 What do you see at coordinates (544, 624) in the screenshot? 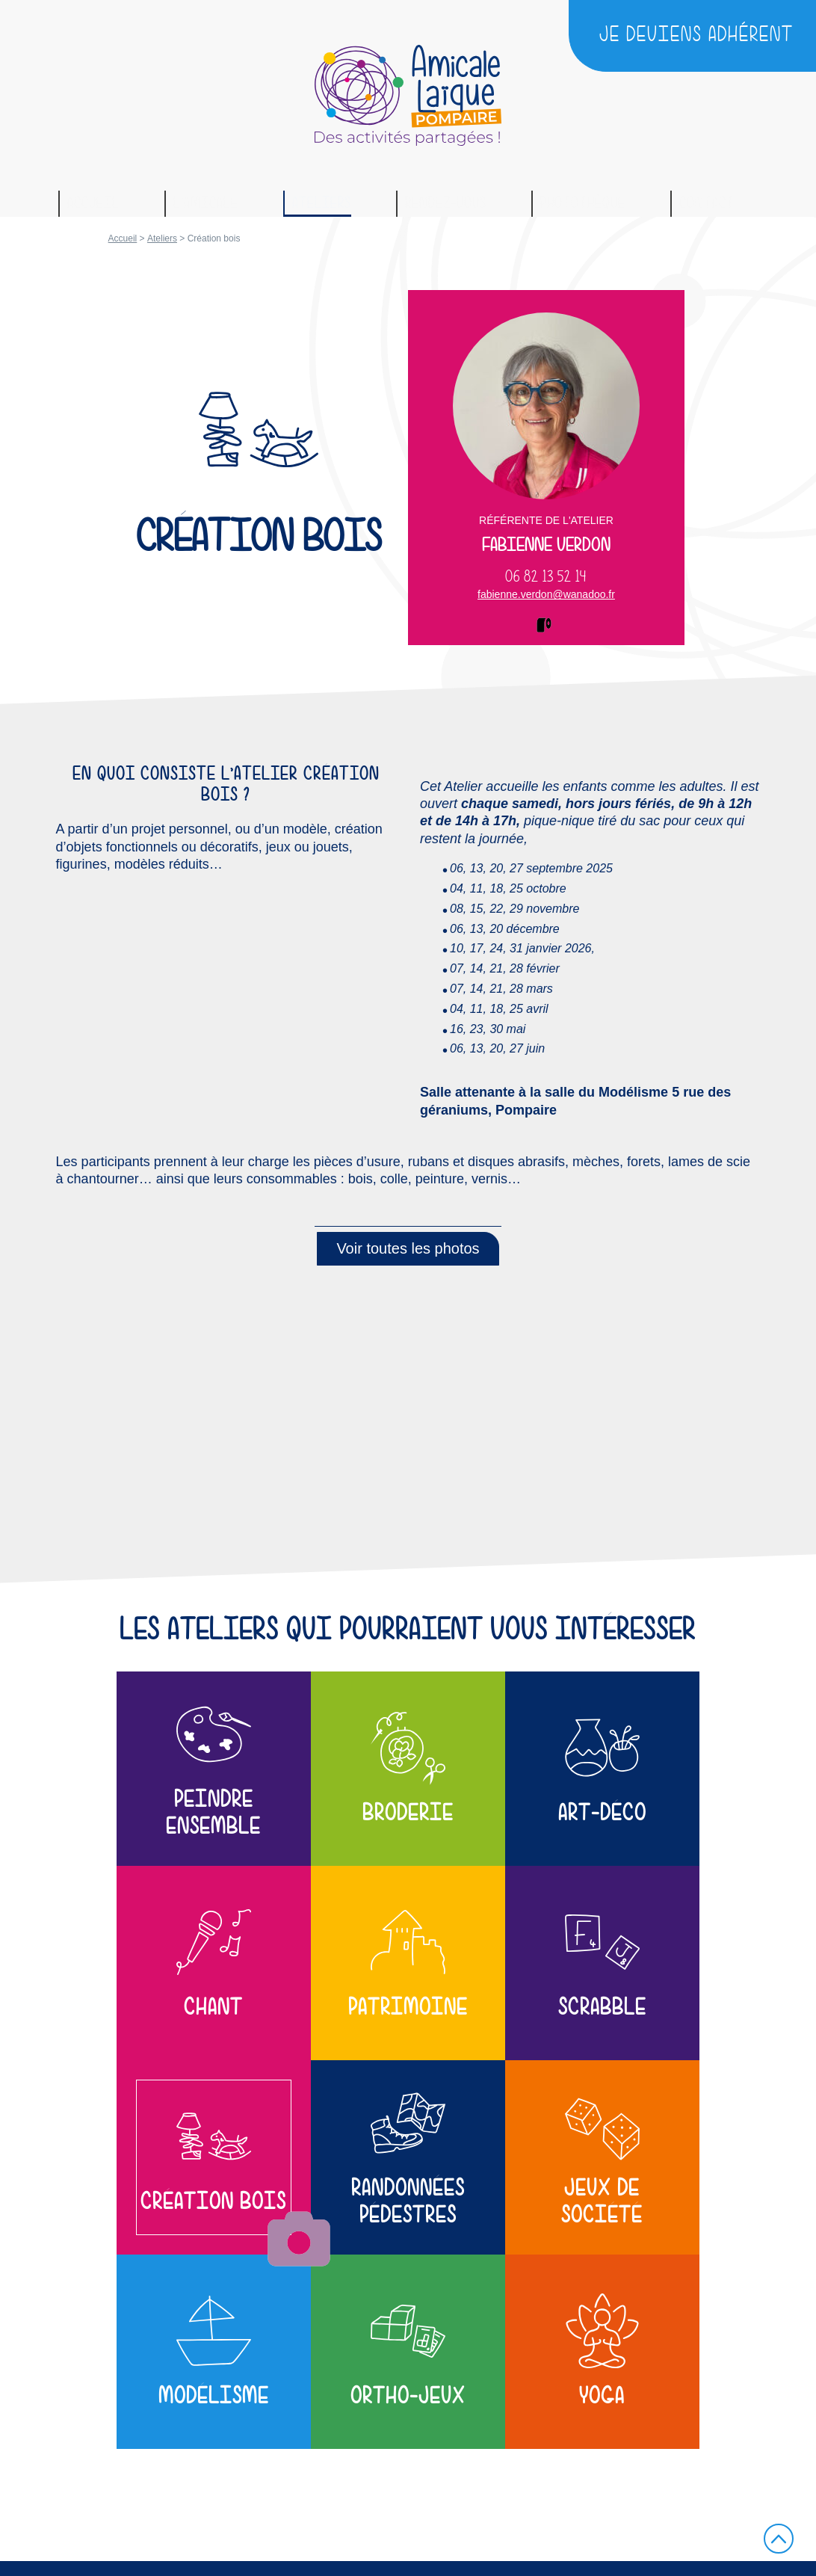
I see `indicates restroom or bathroom location` at bounding box center [544, 624].